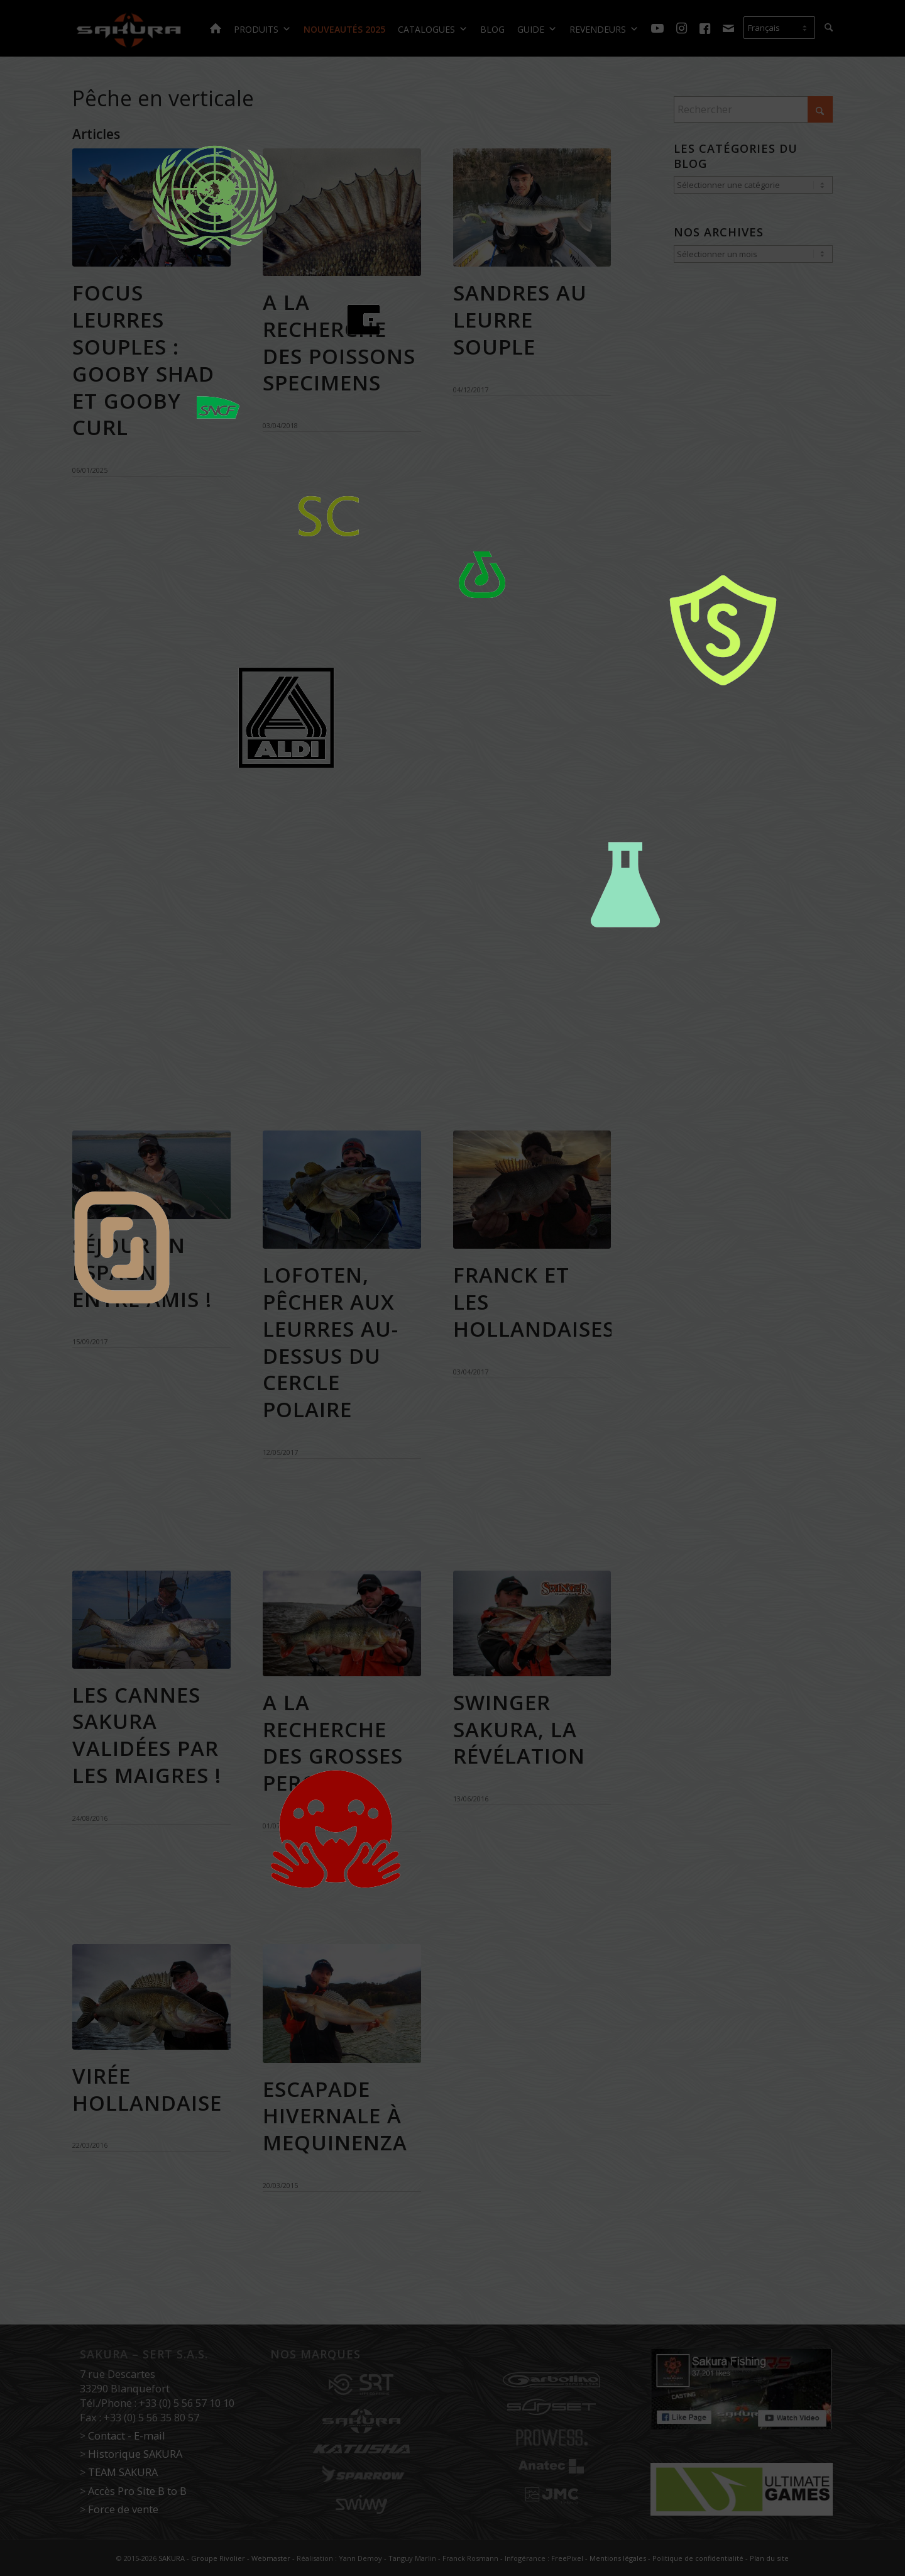 The height and width of the screenshot is (2576, 905). What do you see at coordinates (329, 516) in the screenshot?
I see `link to Scopus academic database` at bounding box center [329, 516].